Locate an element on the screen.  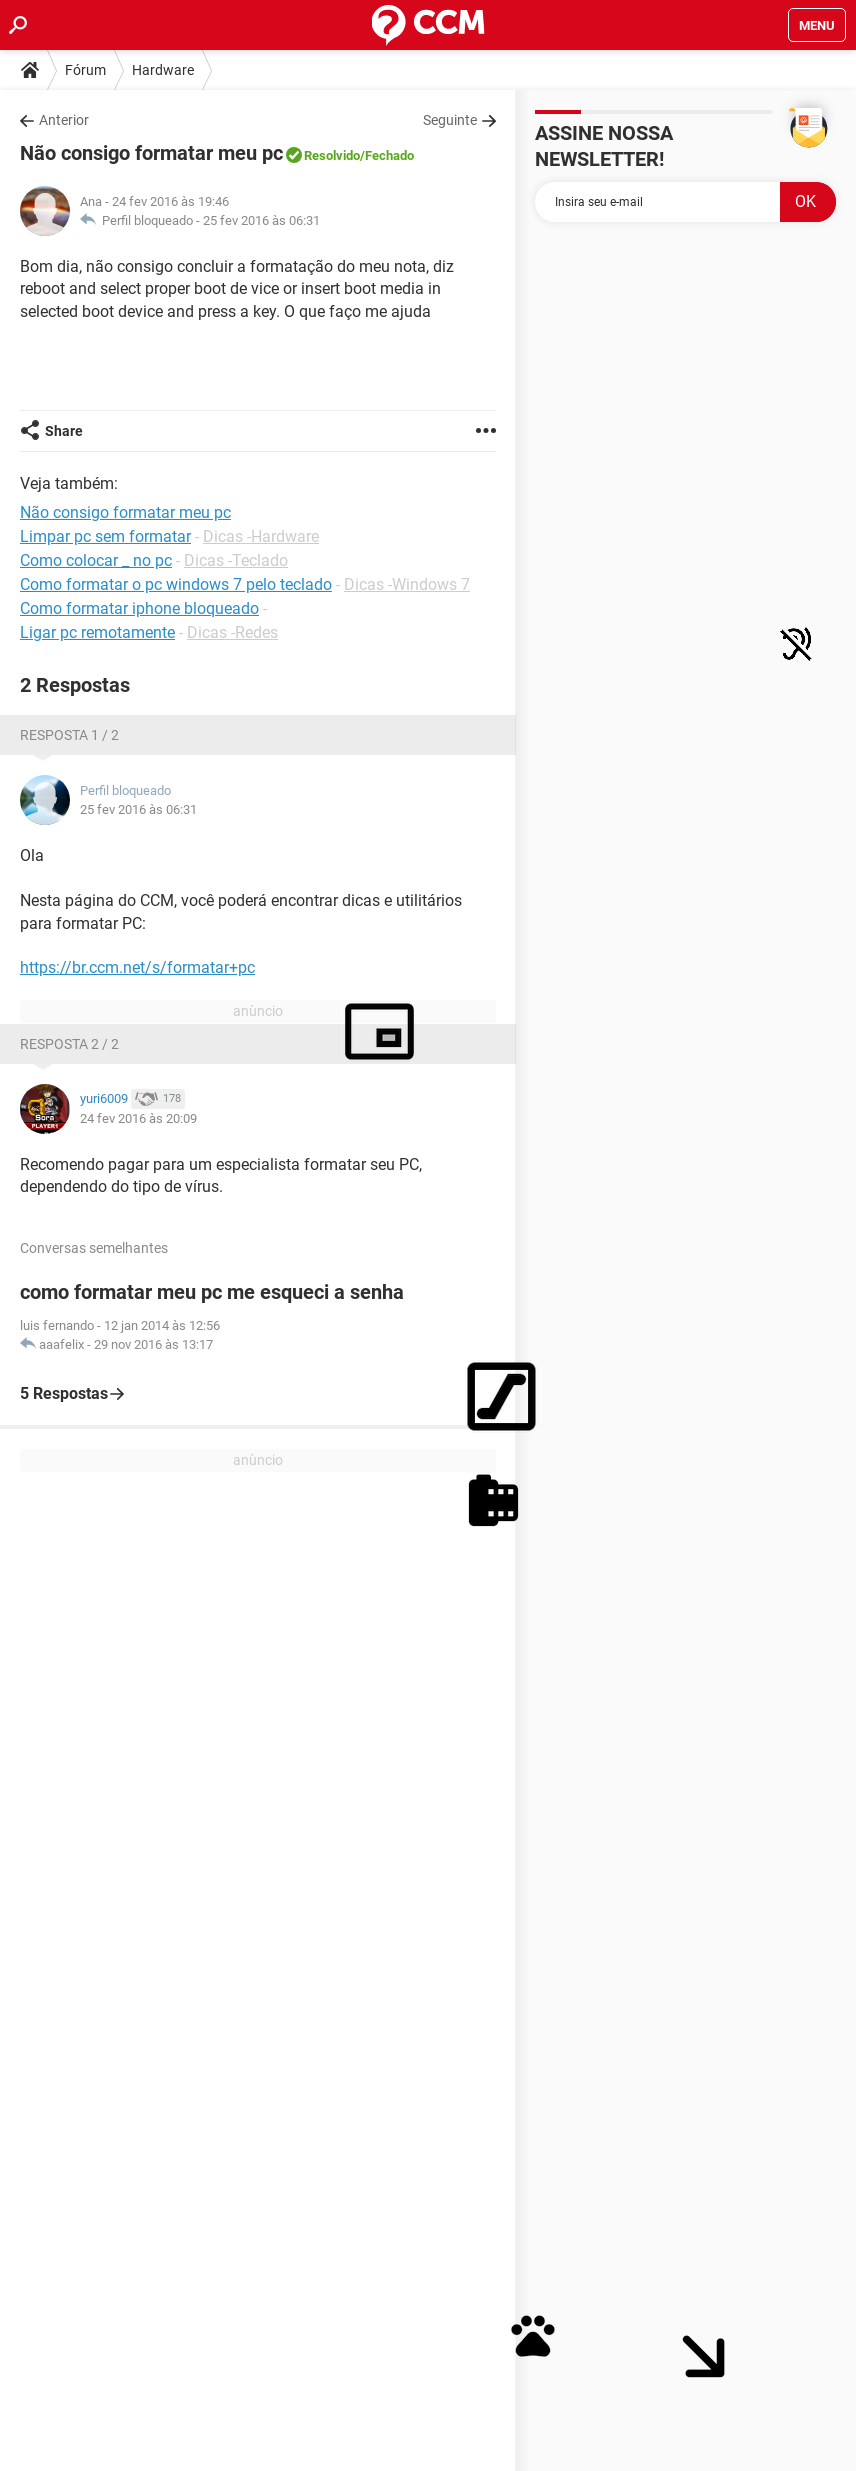
access pet-related features or settings is located at coordinates (533, 2335).